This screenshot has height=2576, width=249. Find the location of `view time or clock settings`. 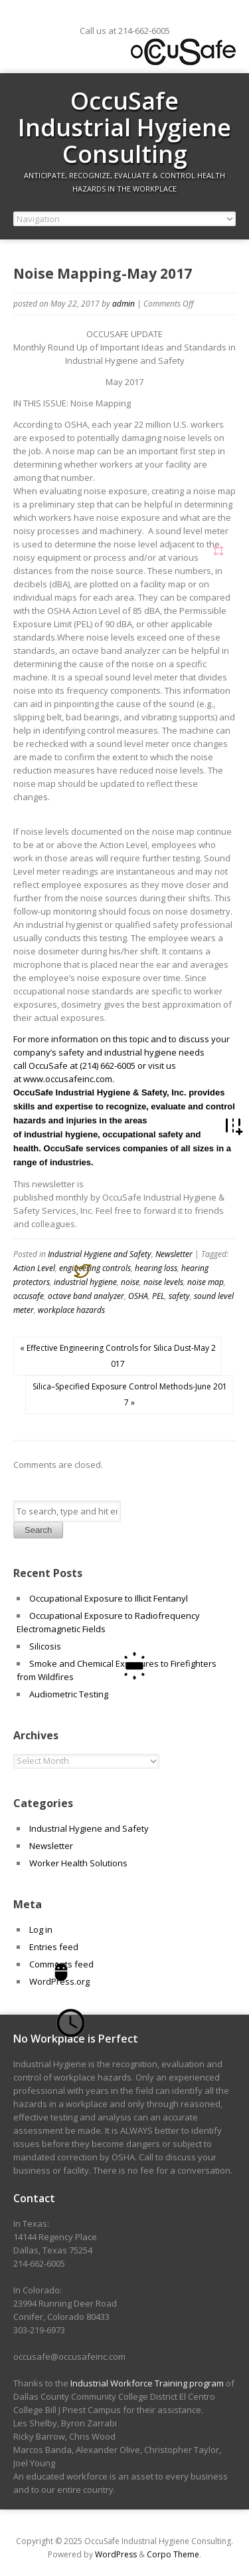

view time or clock settings is located at coordinates (70, 2023).